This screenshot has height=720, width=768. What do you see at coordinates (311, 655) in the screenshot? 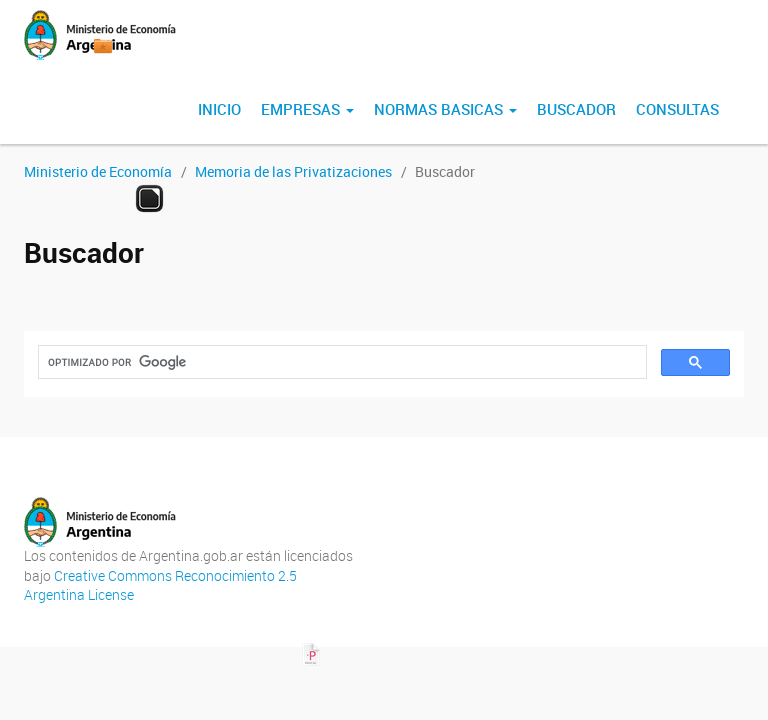
I see `a pascal programming language source file` at bounding box center [311, 655].